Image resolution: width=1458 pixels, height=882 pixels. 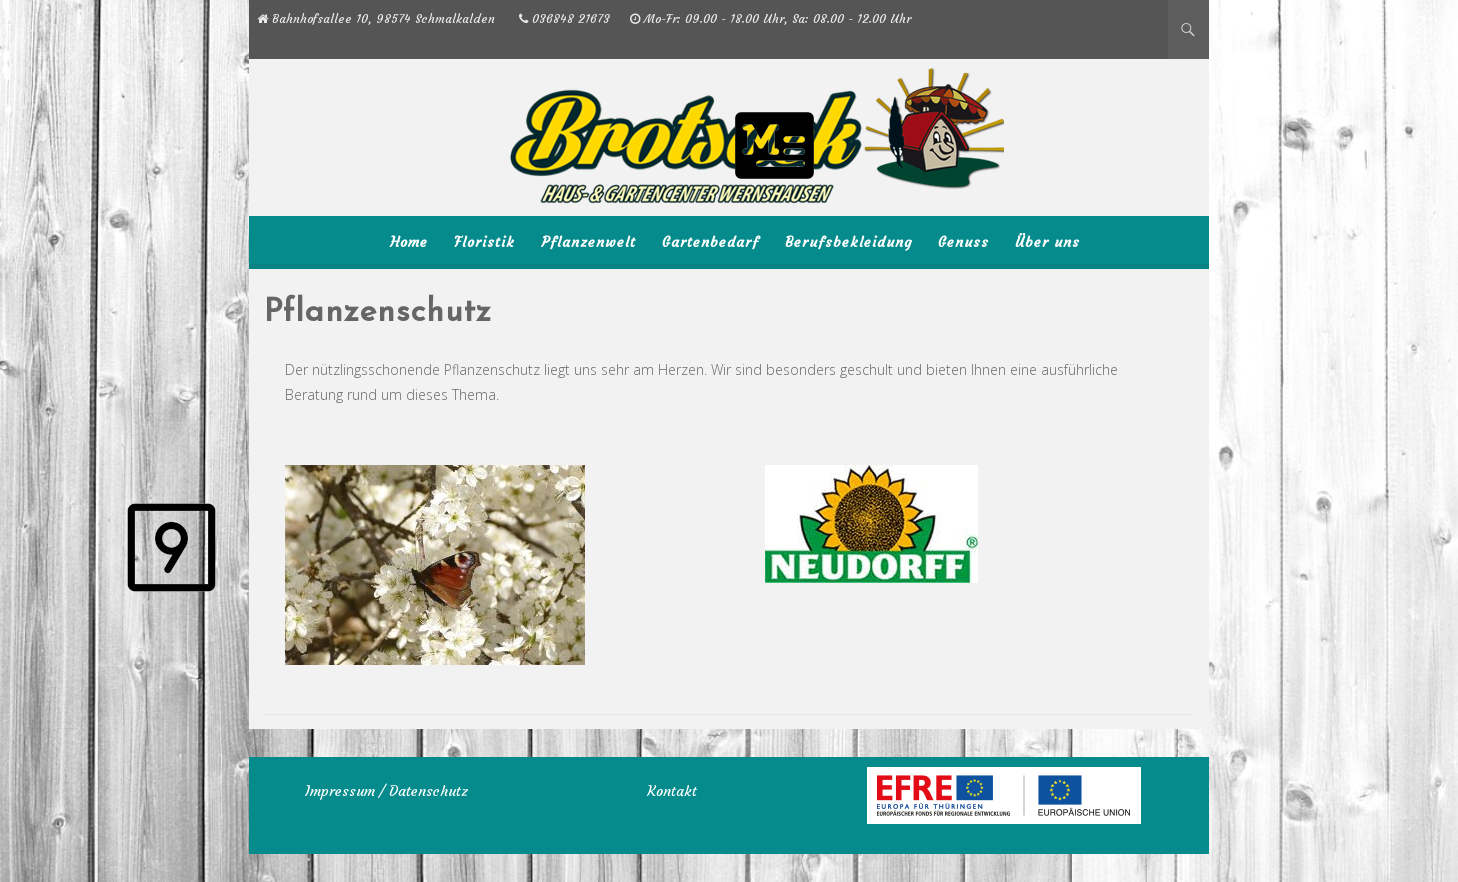 What do you see at coordinates (171, 547) in the screenshot?
I see `select number nine` at bounding box center [171, 547].